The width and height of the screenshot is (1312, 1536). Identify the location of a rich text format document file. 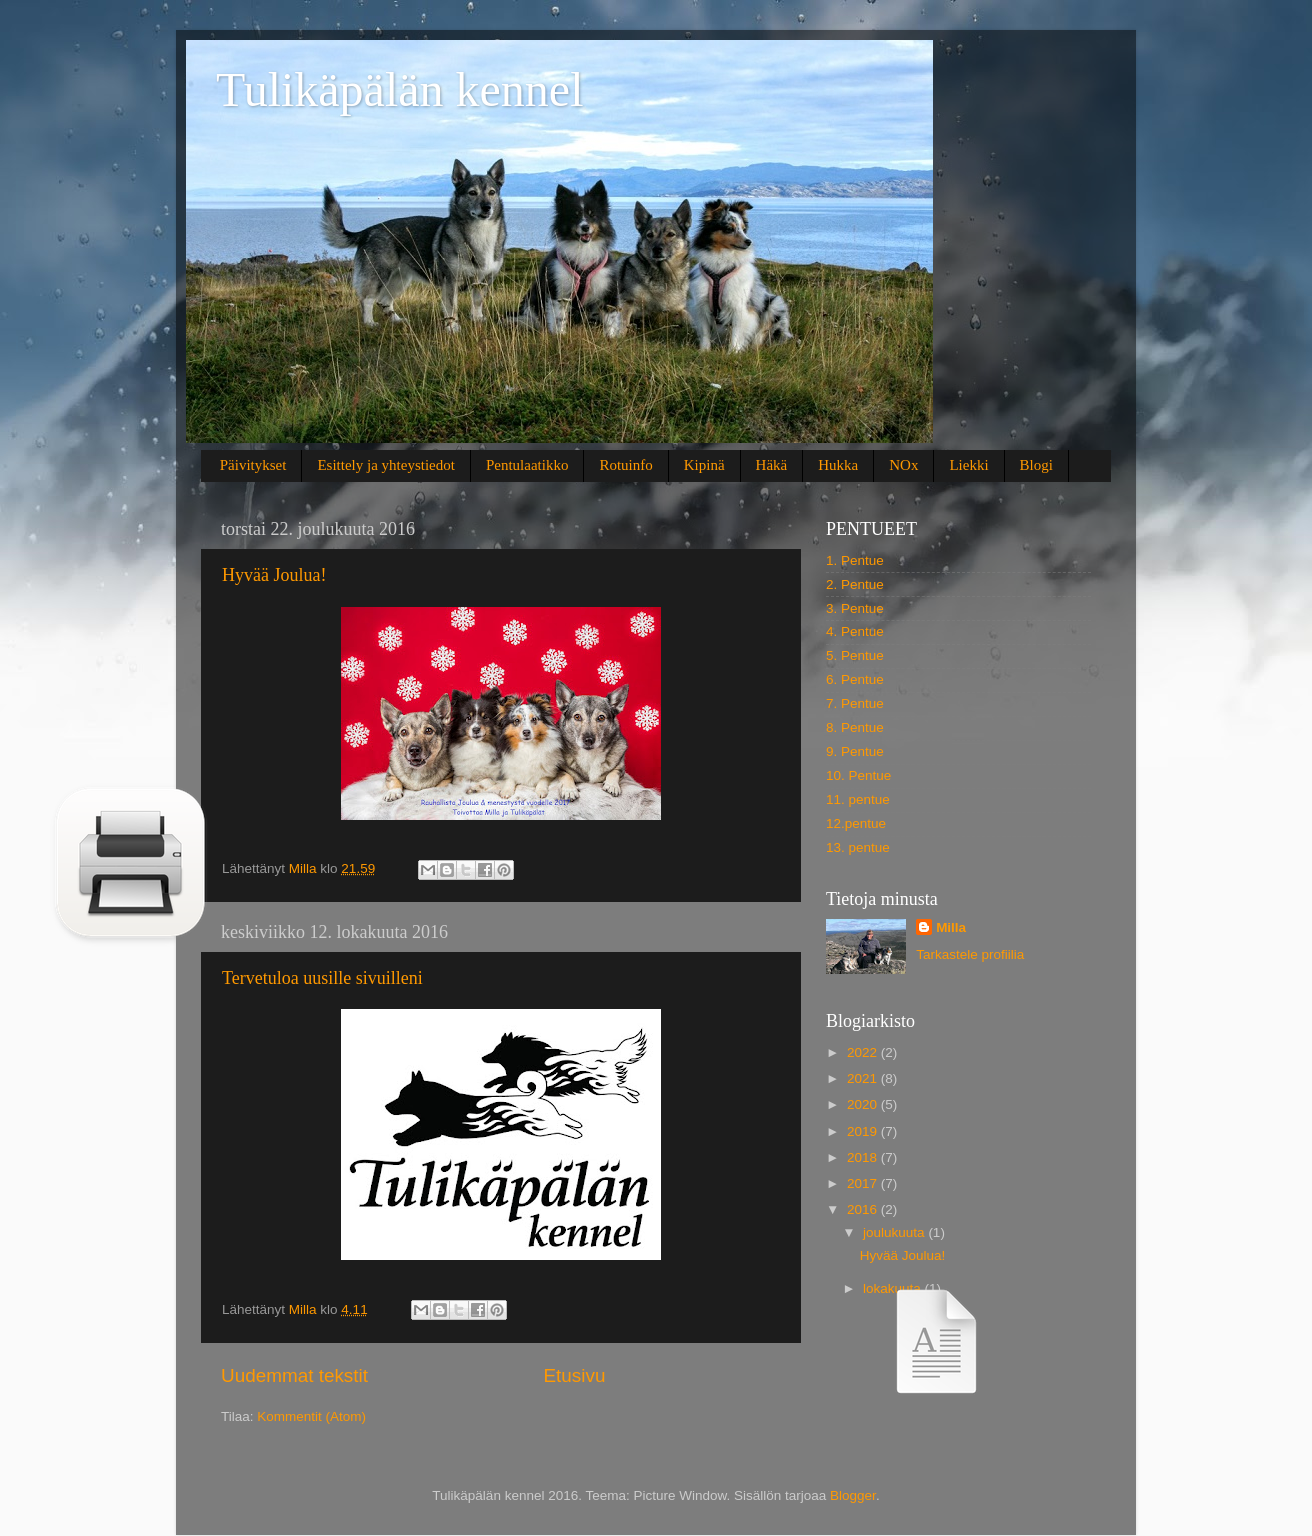
(936, 1343).